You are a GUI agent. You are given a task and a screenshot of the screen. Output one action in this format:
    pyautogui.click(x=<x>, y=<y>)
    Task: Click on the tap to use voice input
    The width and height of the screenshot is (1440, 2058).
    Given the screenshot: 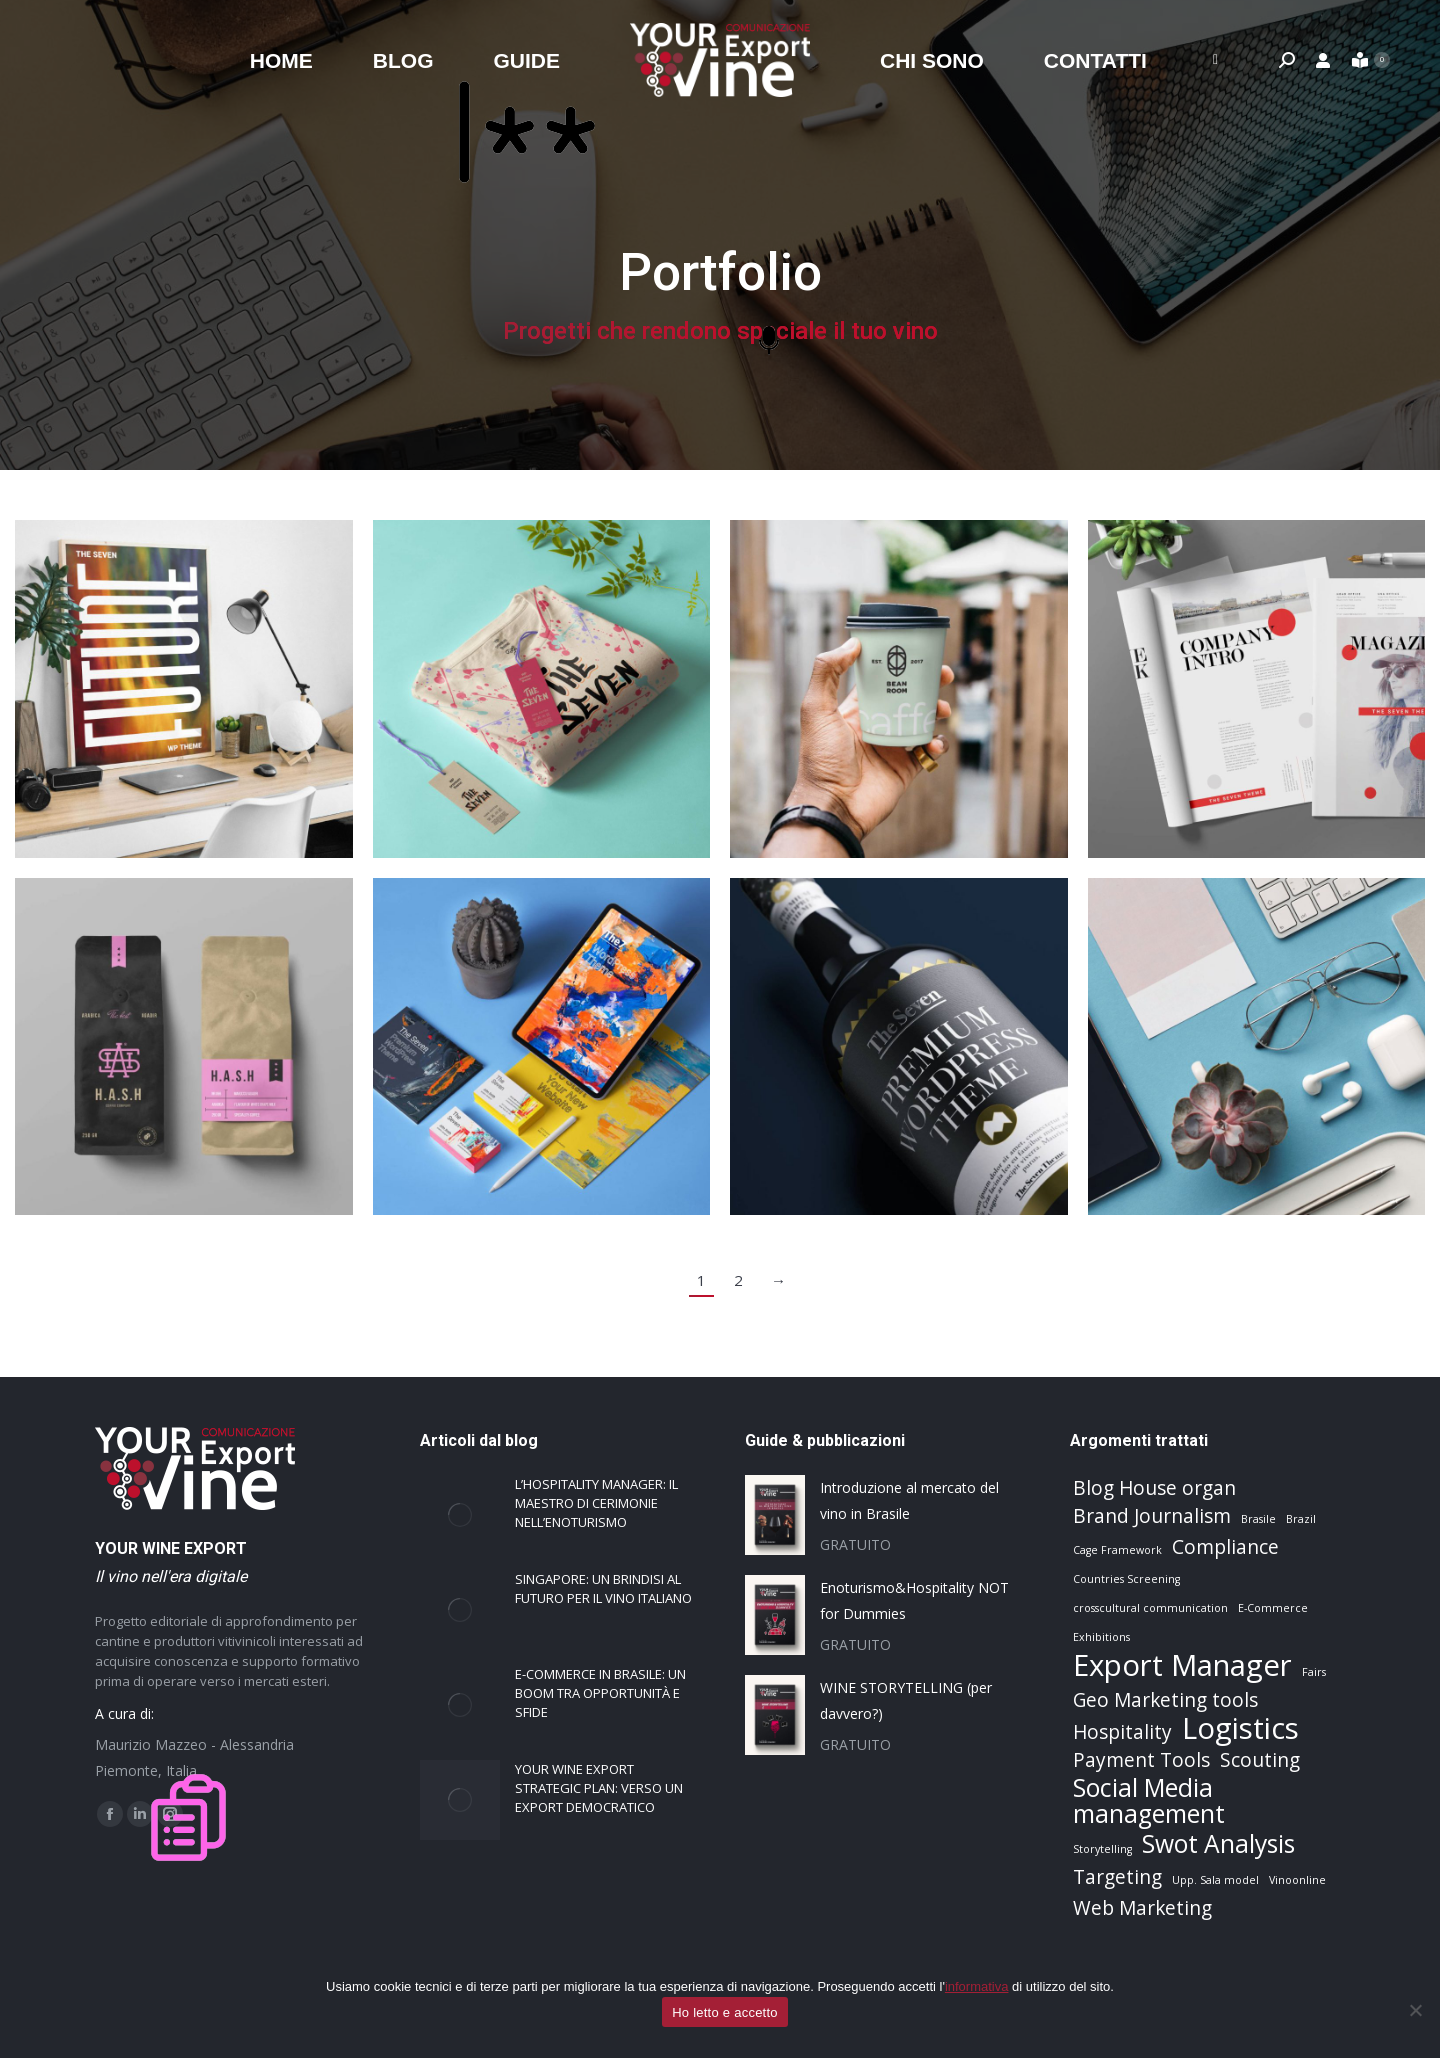 What is the action you would take?
    pyautogui.click(x=769, y=340)
    